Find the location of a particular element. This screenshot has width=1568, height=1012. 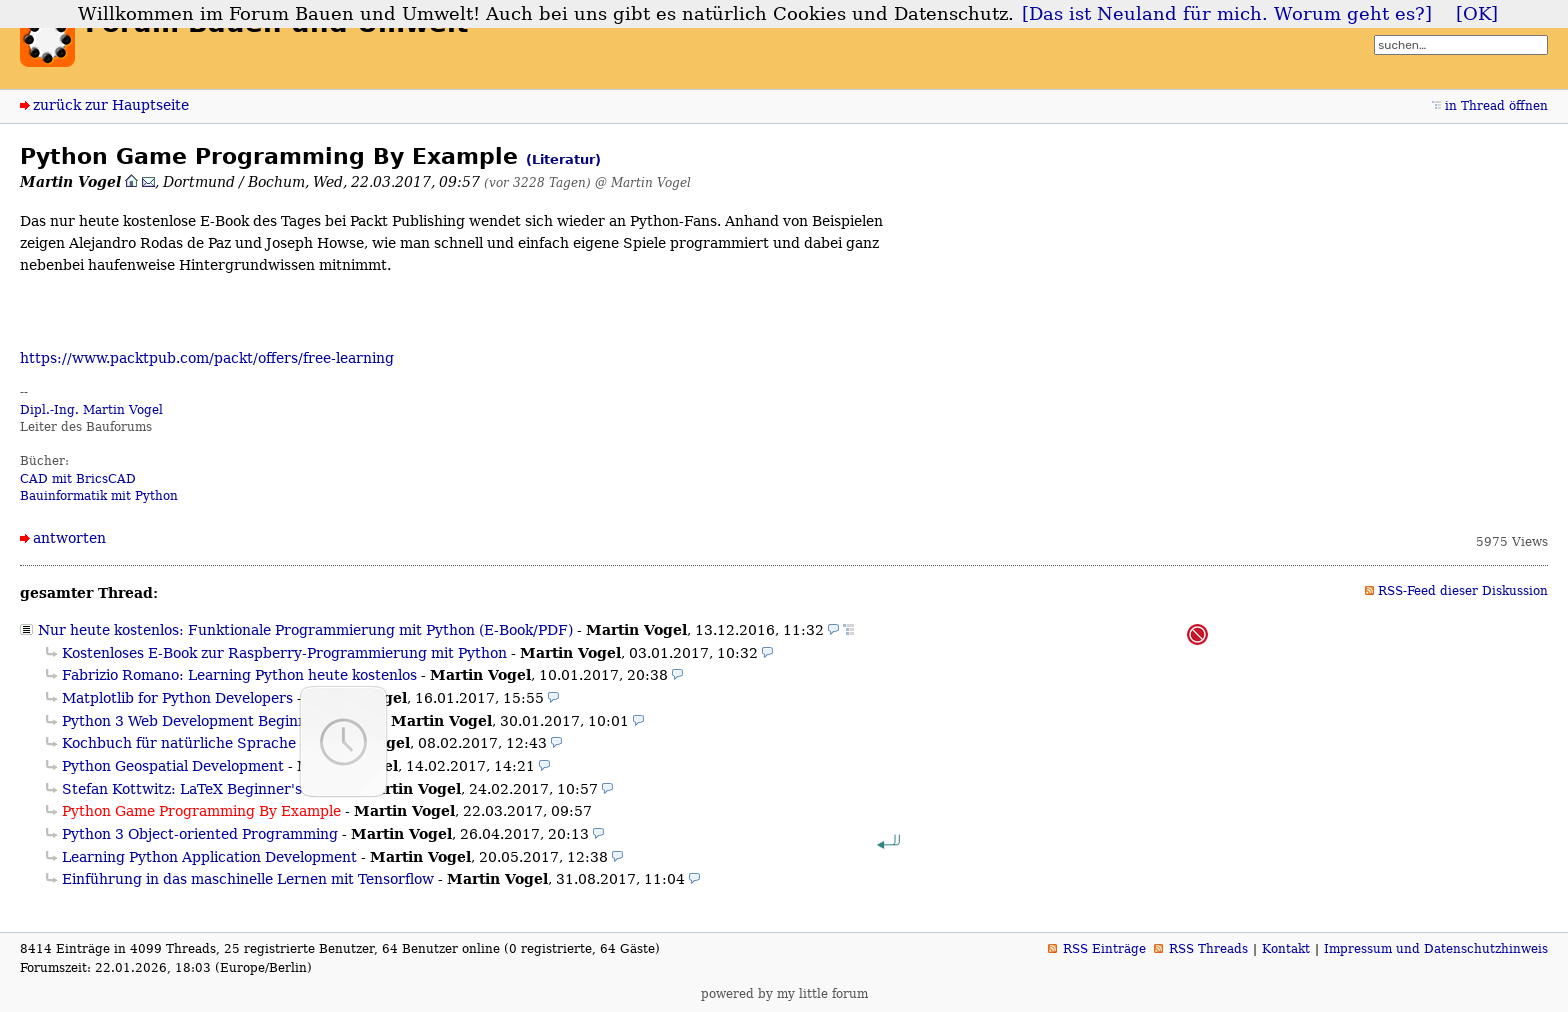

image is currently loading is located at coordinates (343, 741).